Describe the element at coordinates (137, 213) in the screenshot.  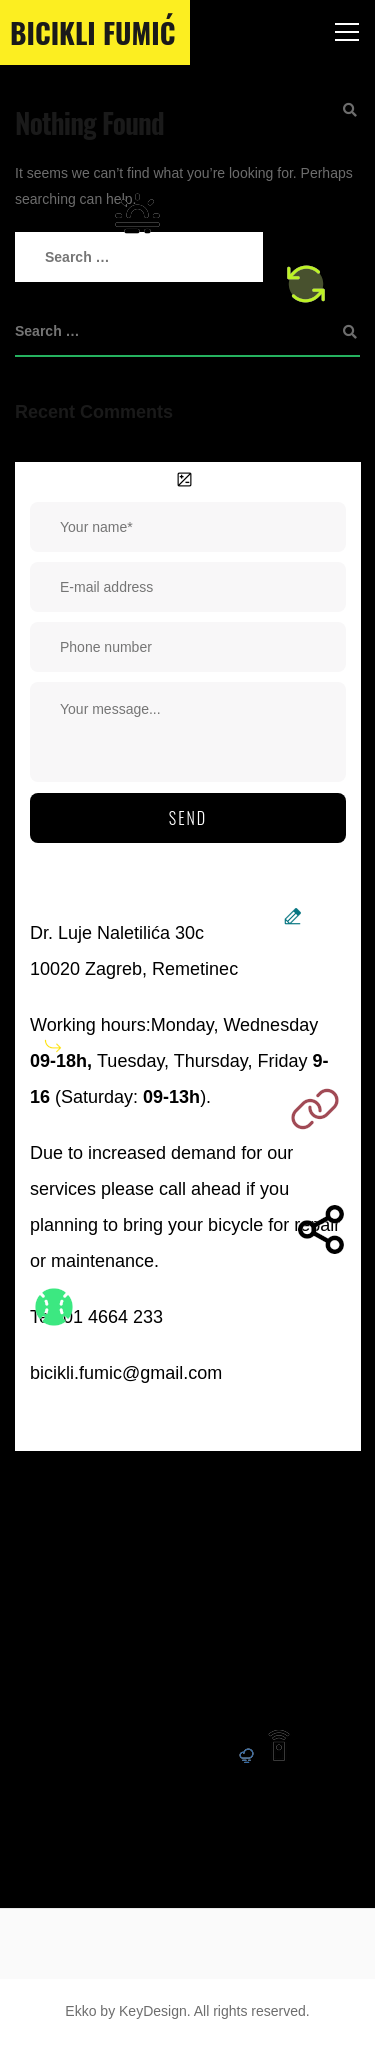
I see `view sunset time or golden hour info` at that location.